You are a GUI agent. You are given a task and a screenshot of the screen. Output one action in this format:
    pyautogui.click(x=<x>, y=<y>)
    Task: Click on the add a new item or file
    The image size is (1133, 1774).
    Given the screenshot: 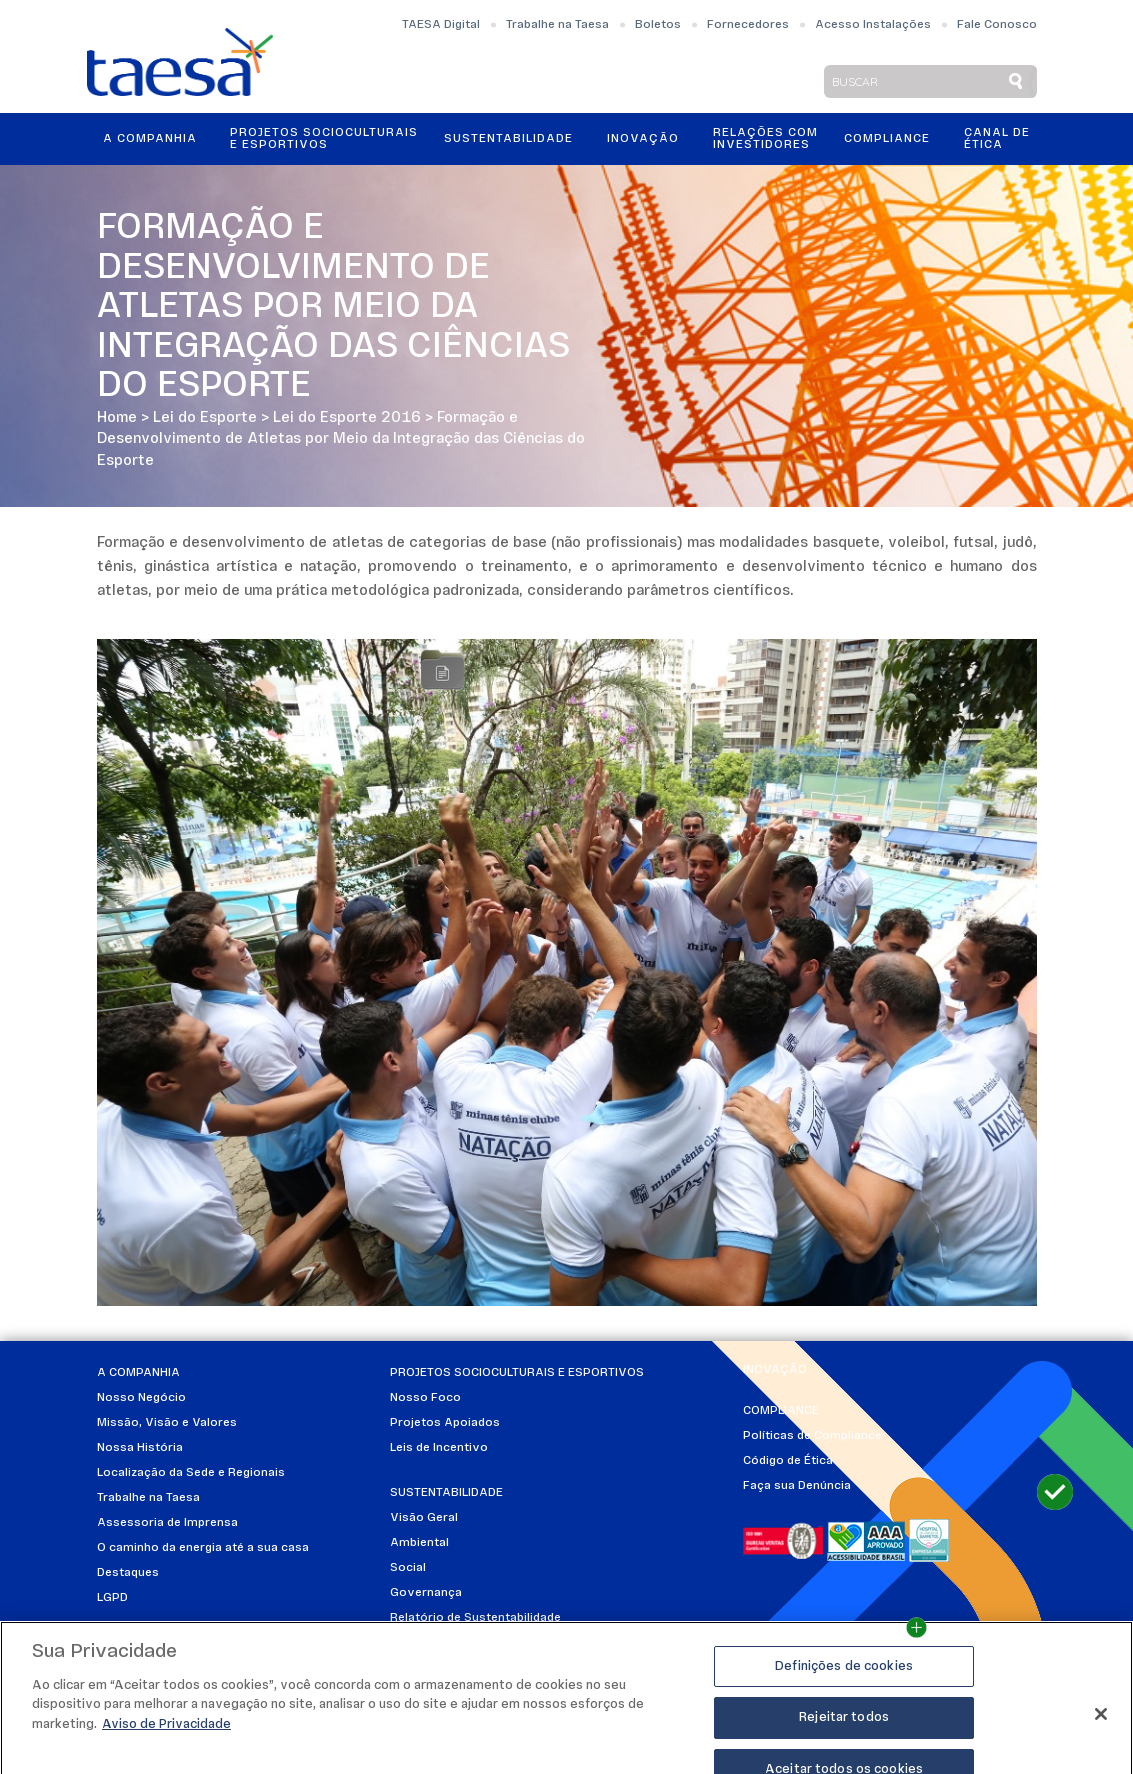 What is the action you would take?
    pyautogui.click(x=916, y=1627)
    